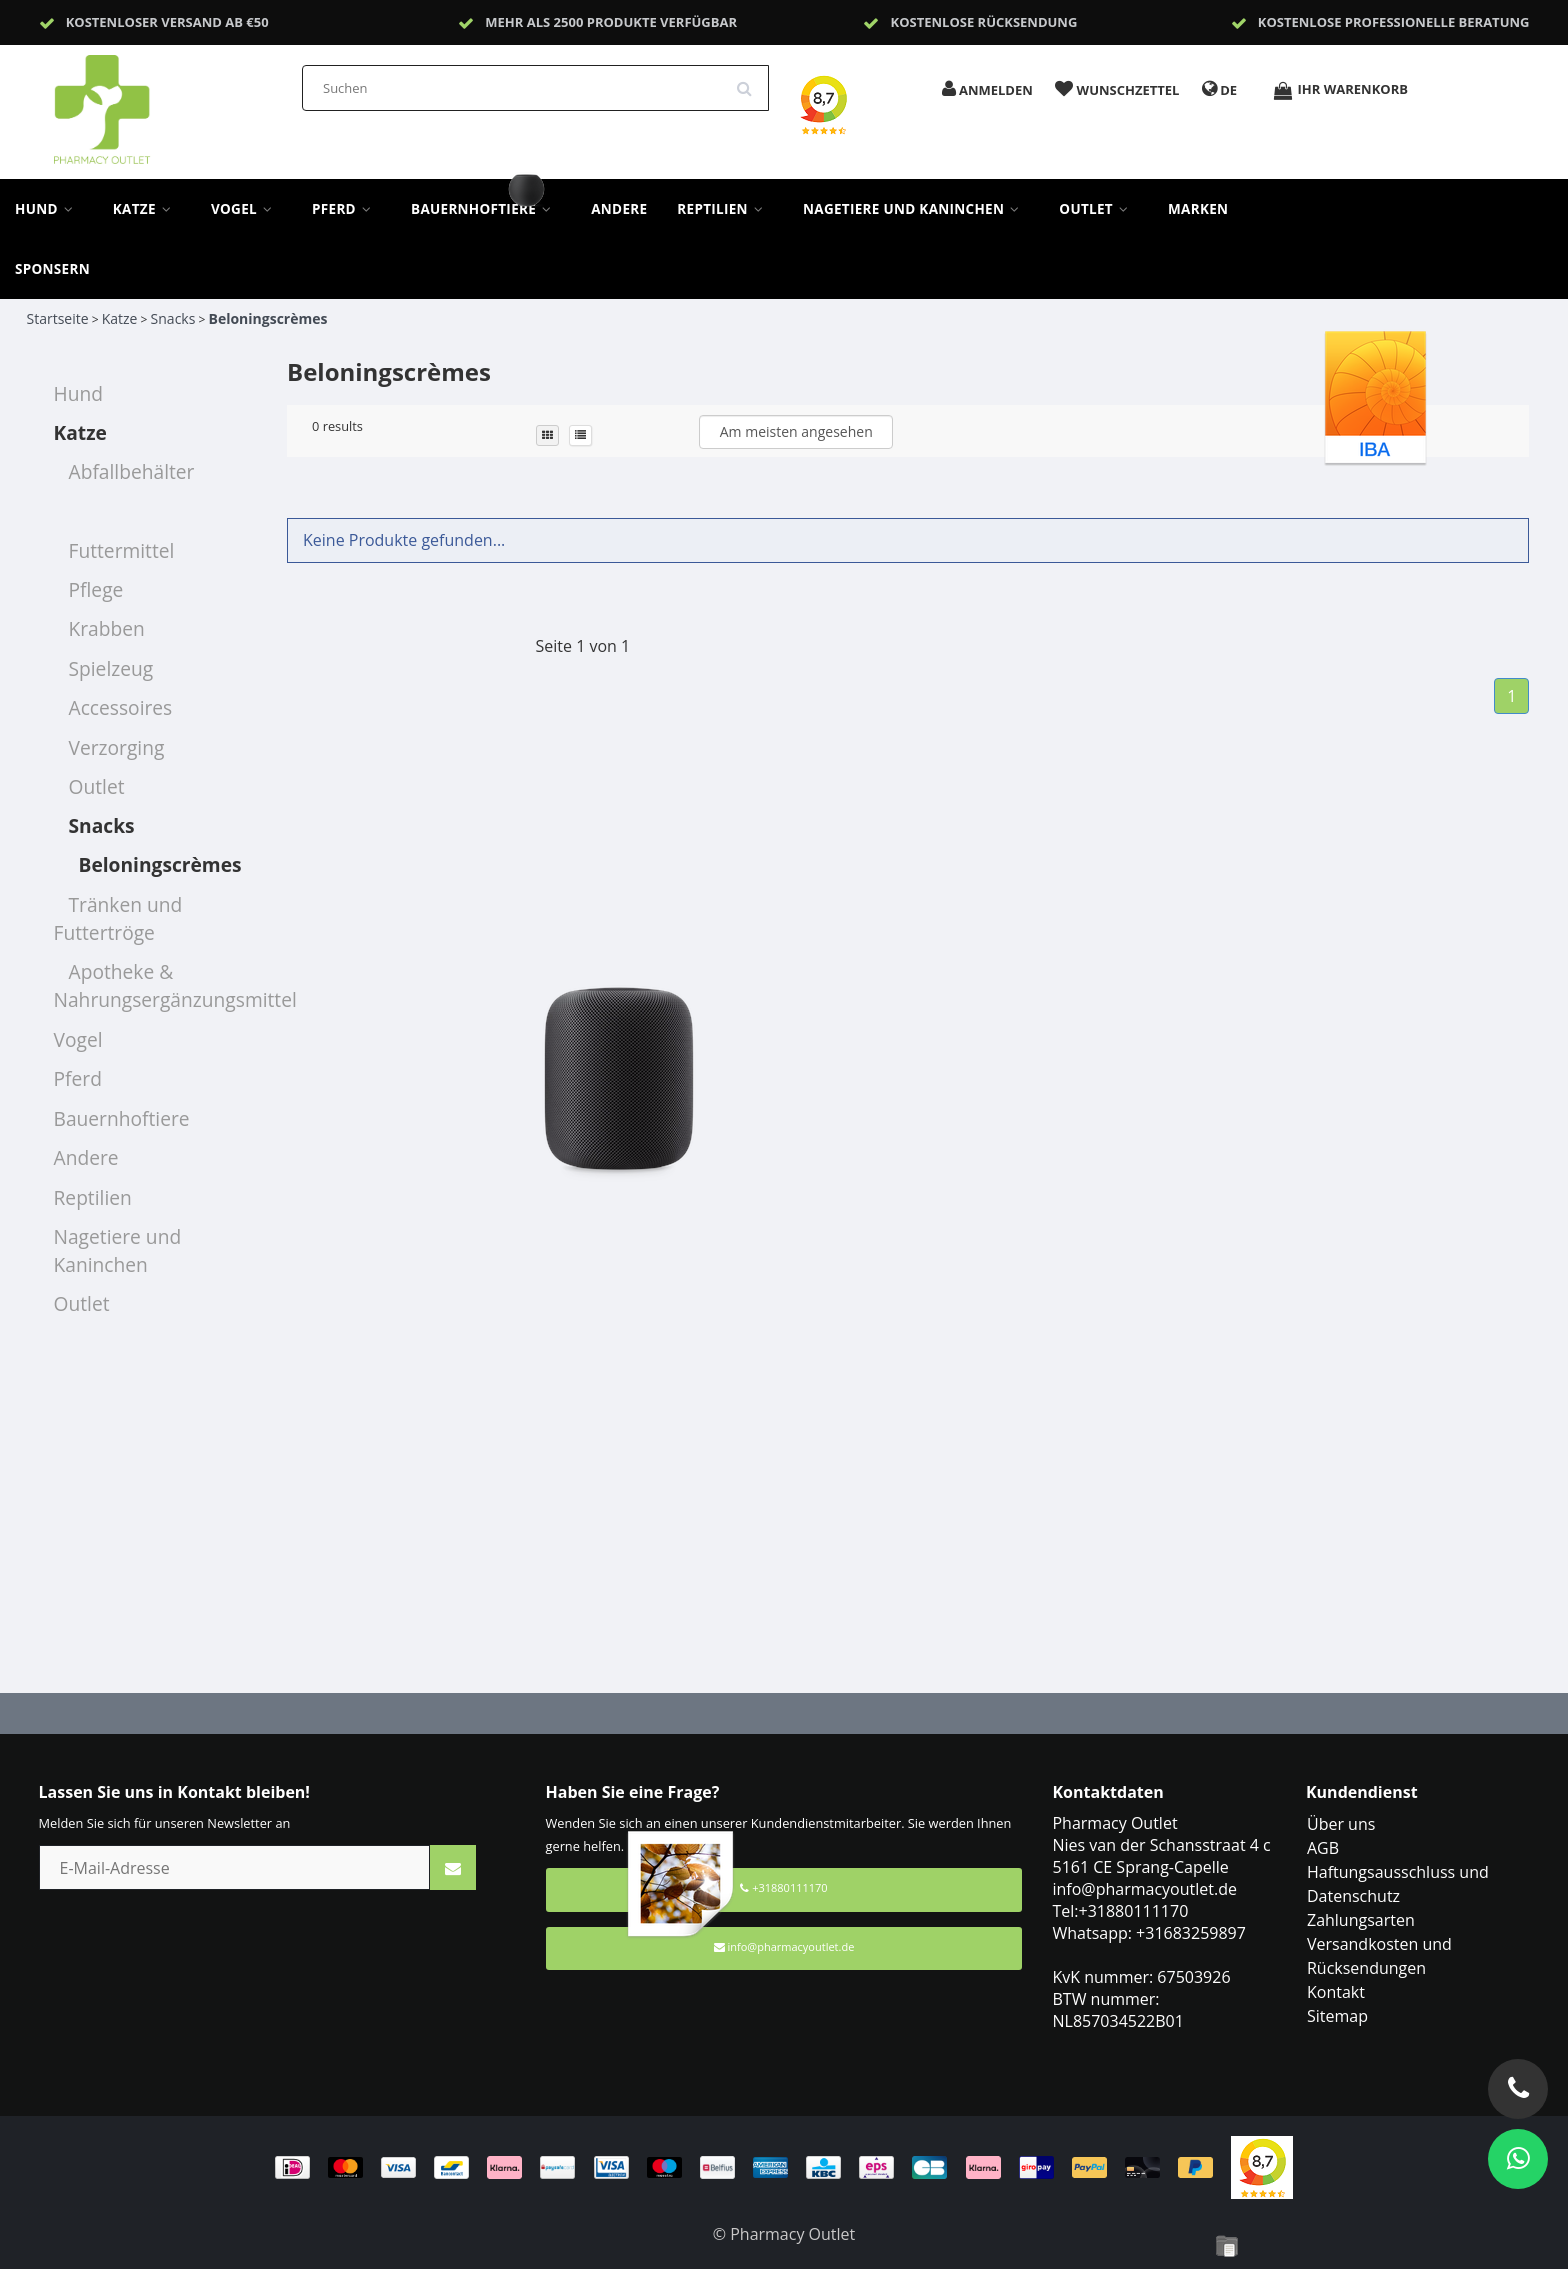 The image size is (1568, 2269). Describe the element at coordinates (619, 1082) in the screenshot. I see `apple homepod smart speaker device` at that location.